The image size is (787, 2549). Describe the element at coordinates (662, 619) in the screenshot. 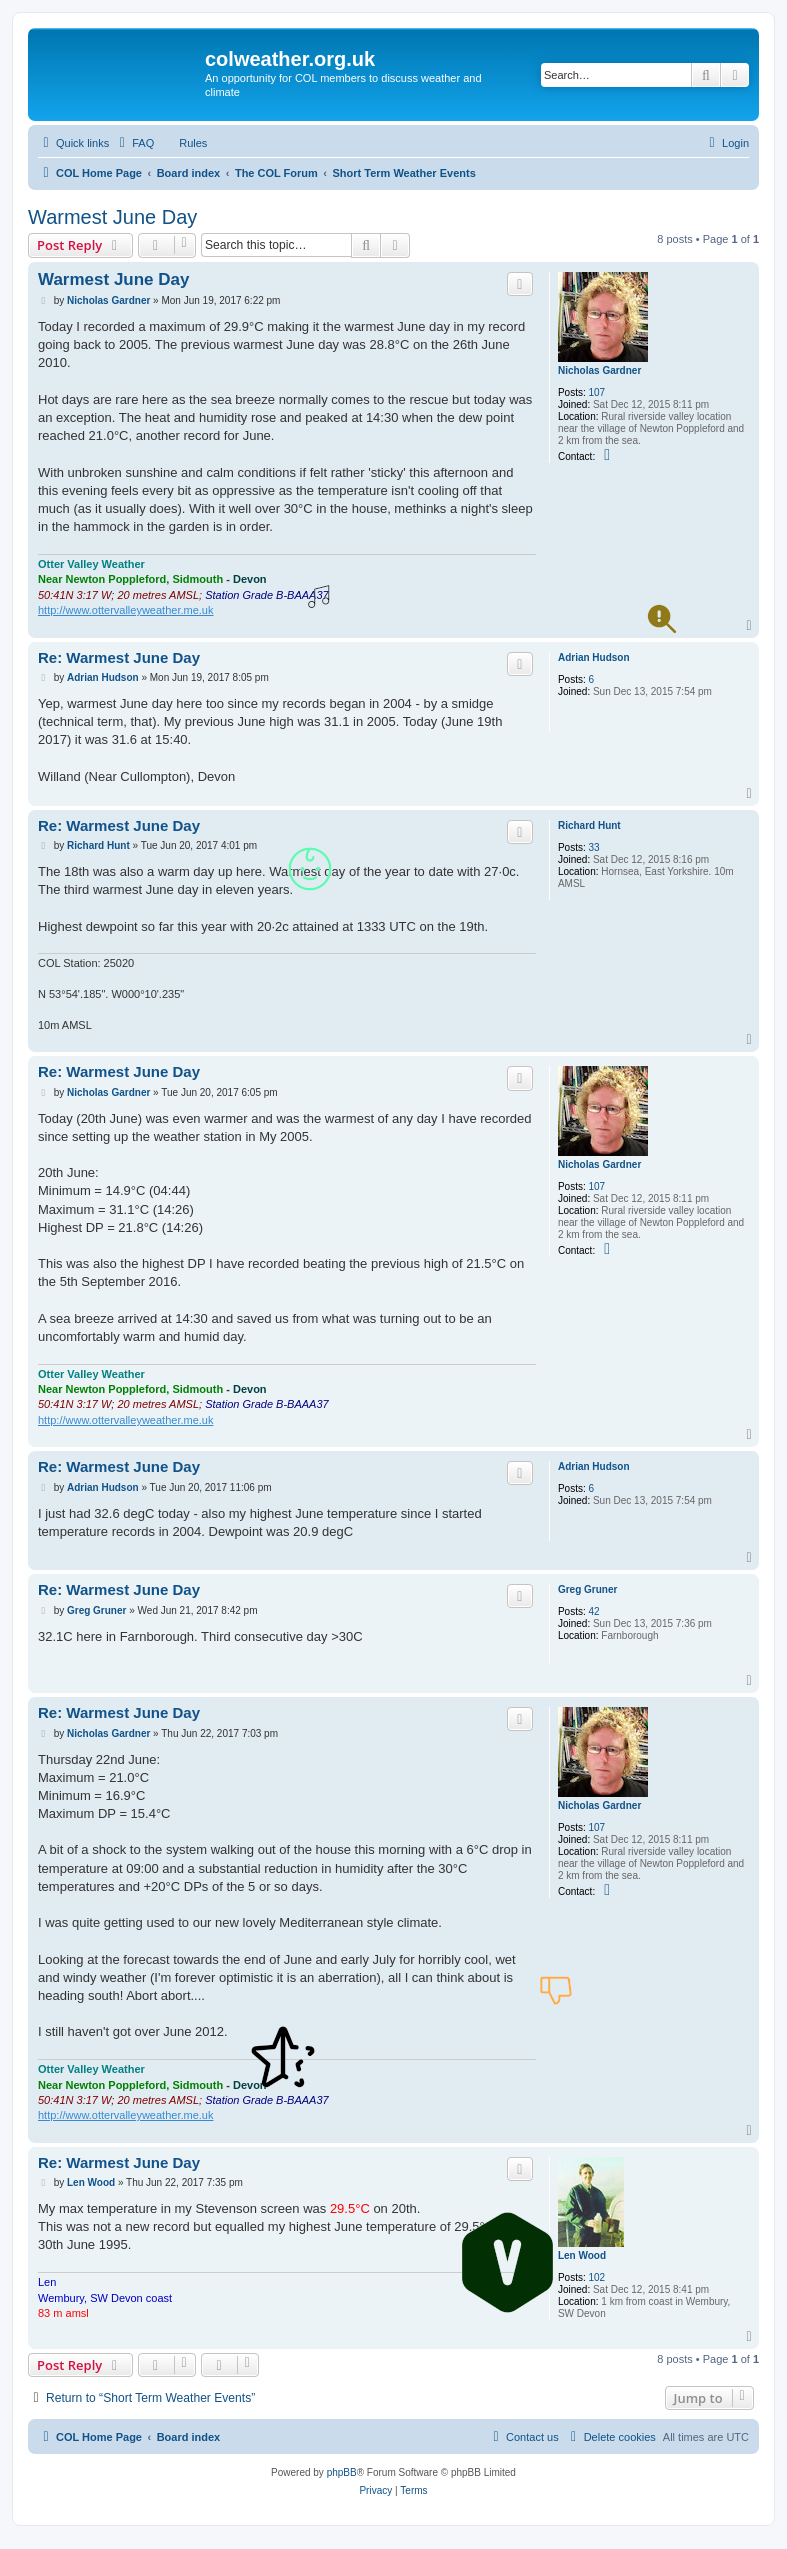

I see `search error or warning` at that location.